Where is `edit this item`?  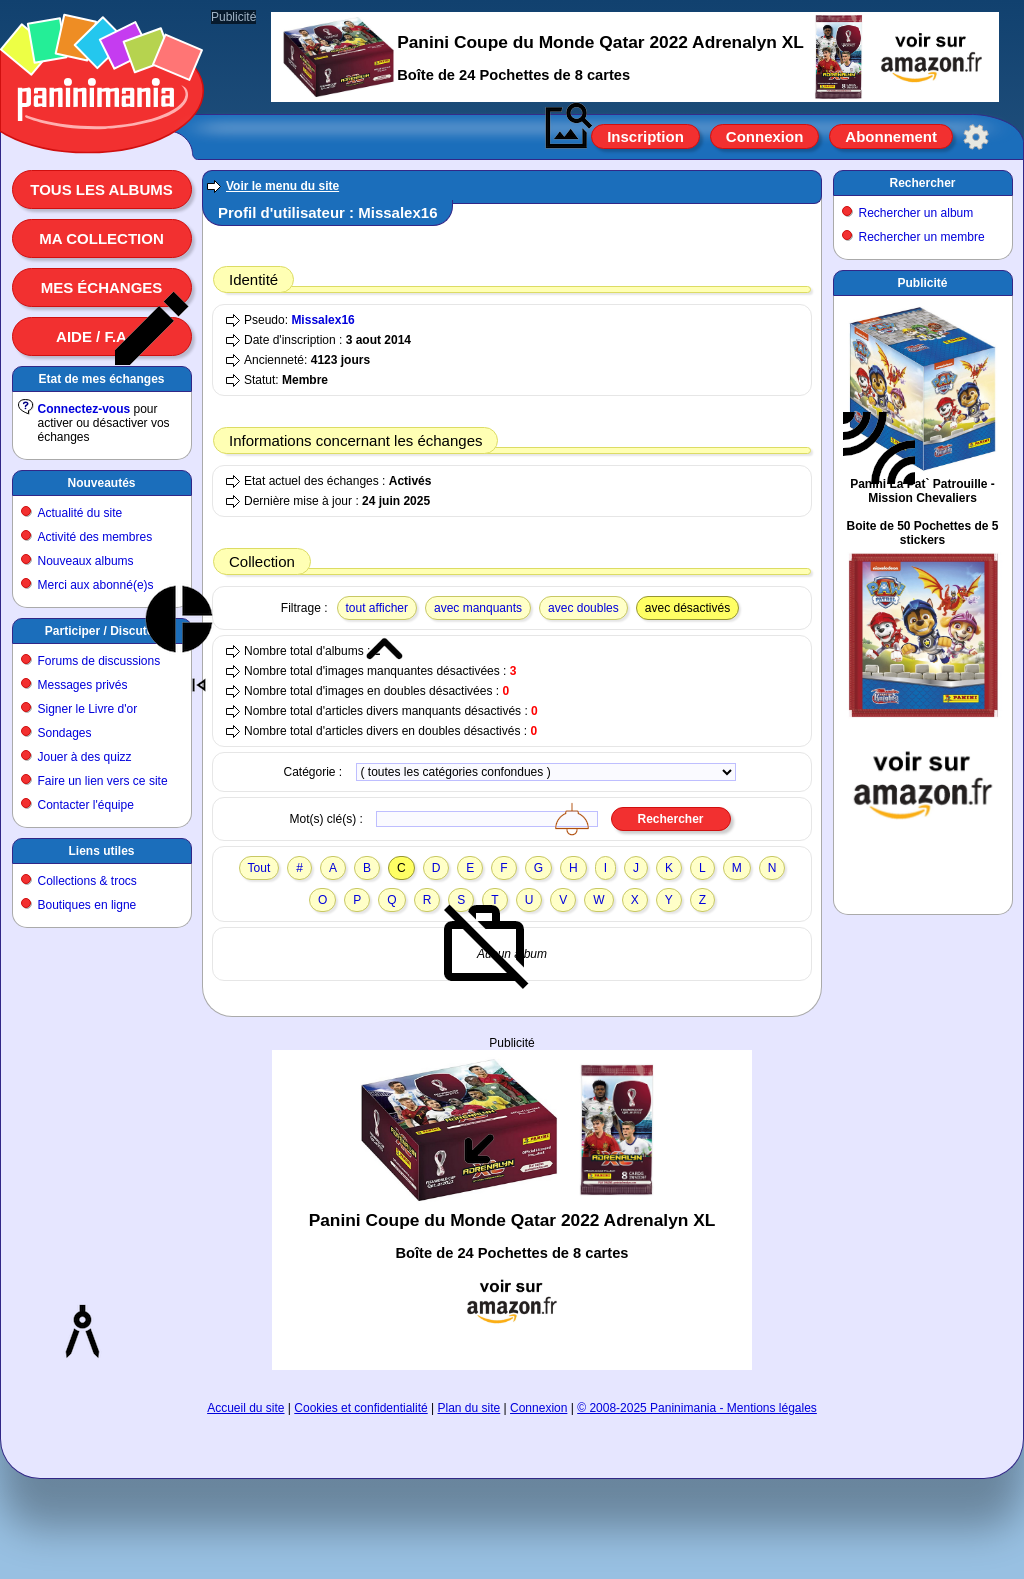
edit this item is located at coordinates (151, 329).